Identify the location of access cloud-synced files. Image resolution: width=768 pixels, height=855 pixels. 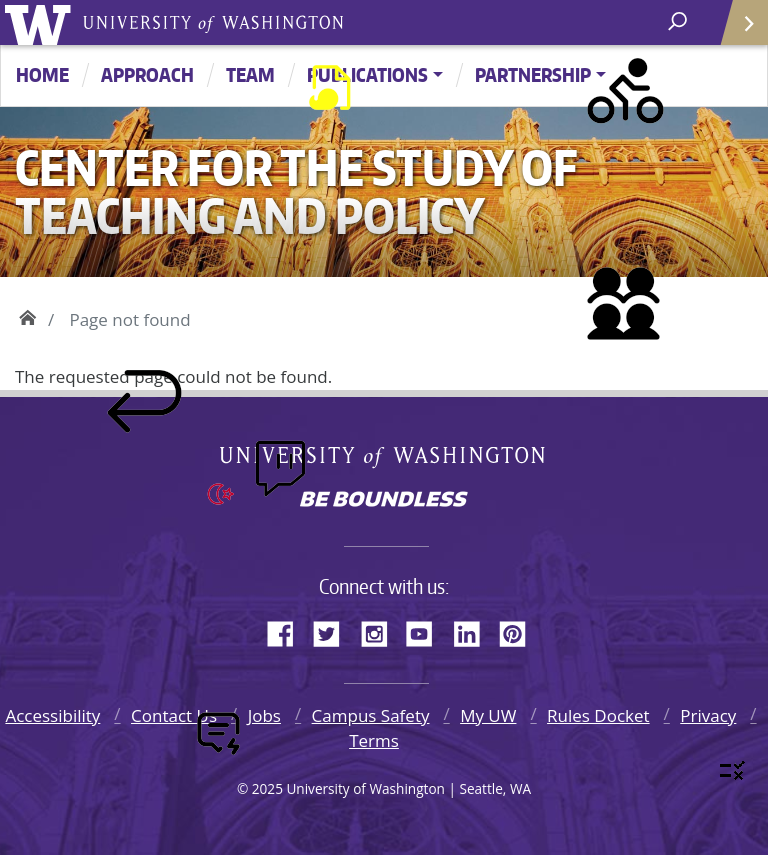
(331, 87).